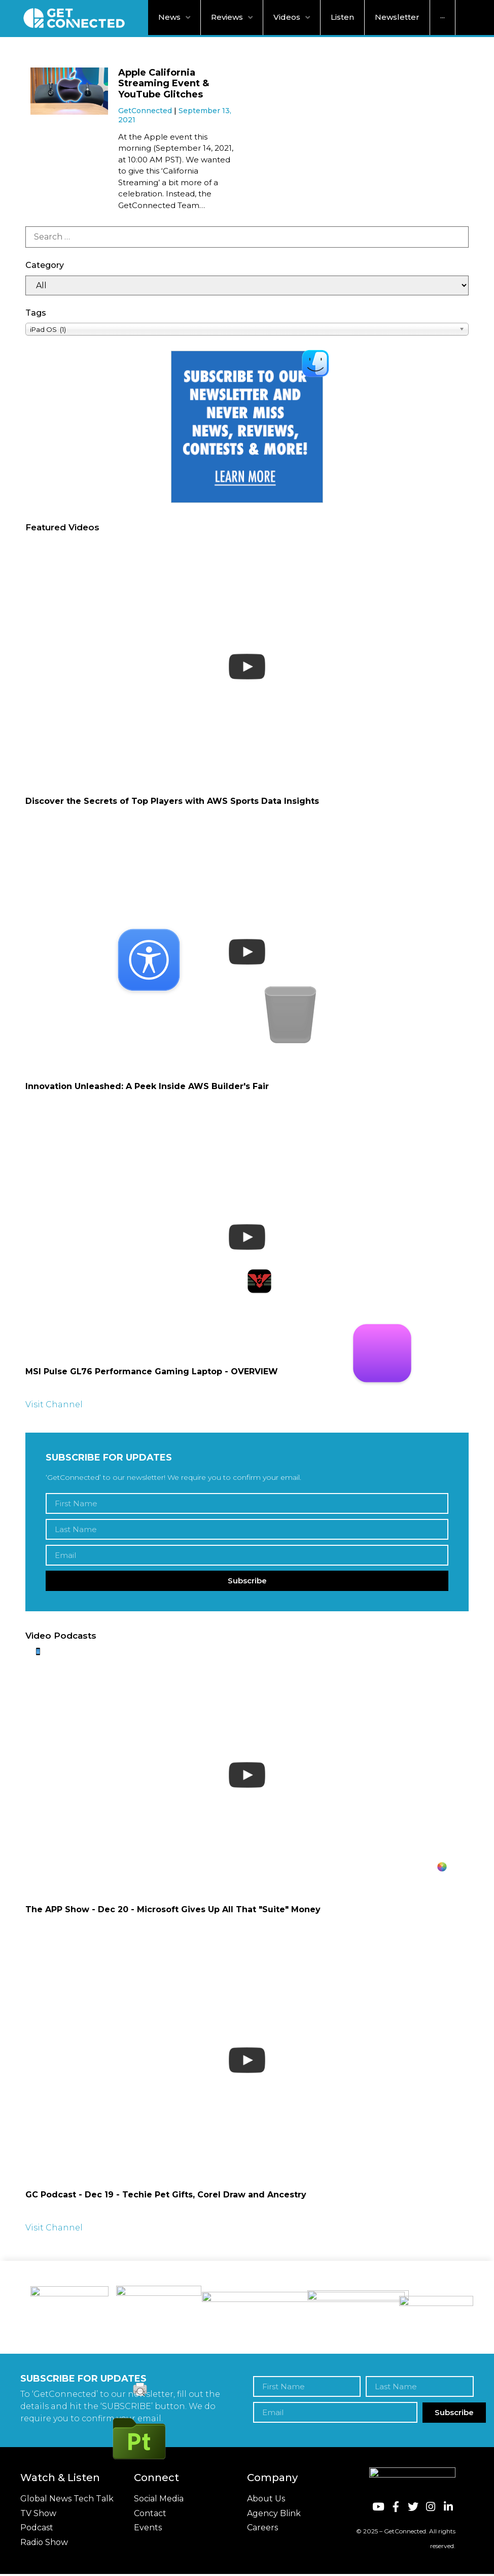  What do you see at coordinates (442, 1867) in the screenshot?
I see `open color management settings` at bounding box center [442, 1867].